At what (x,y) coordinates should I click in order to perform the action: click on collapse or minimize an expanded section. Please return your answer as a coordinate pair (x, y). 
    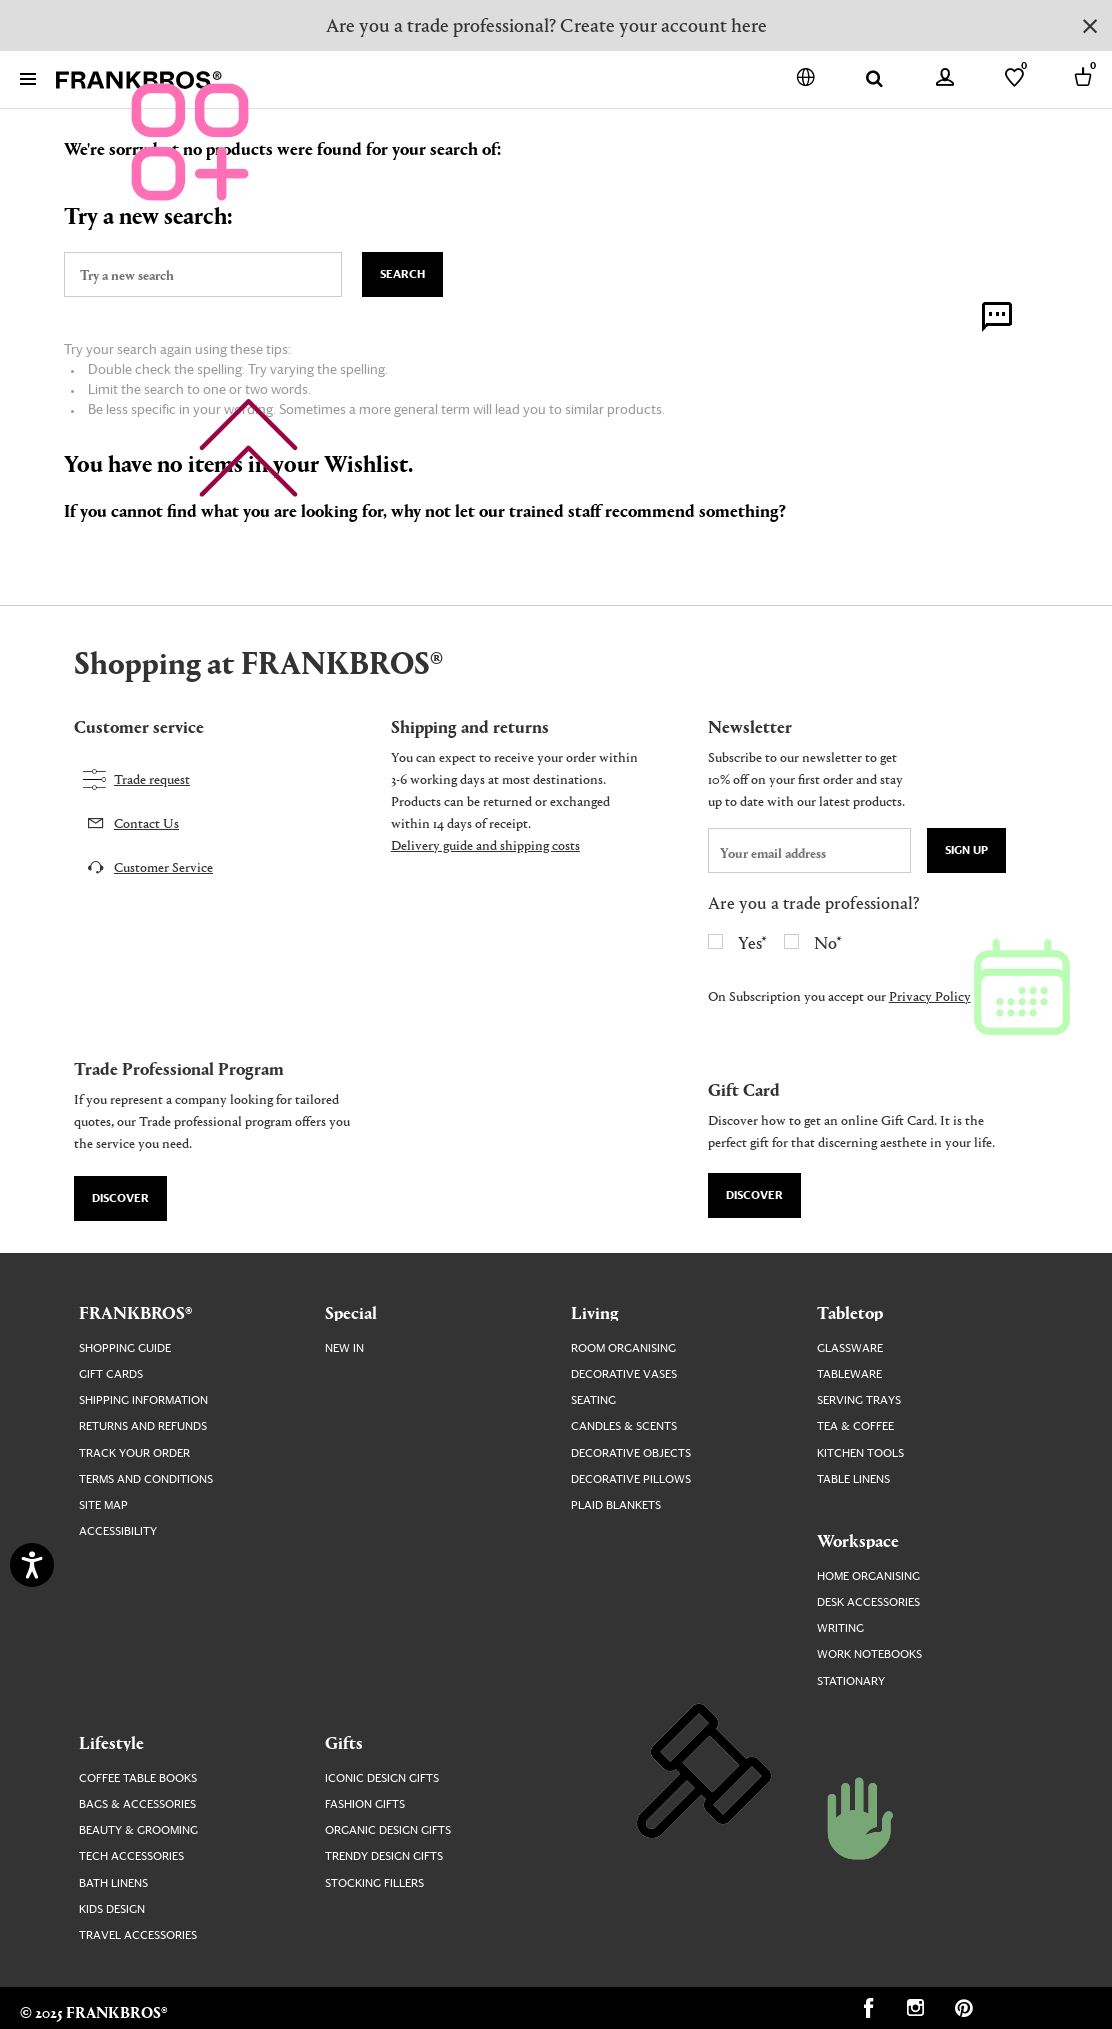
    Looking at the image, I should click on (248, 452).